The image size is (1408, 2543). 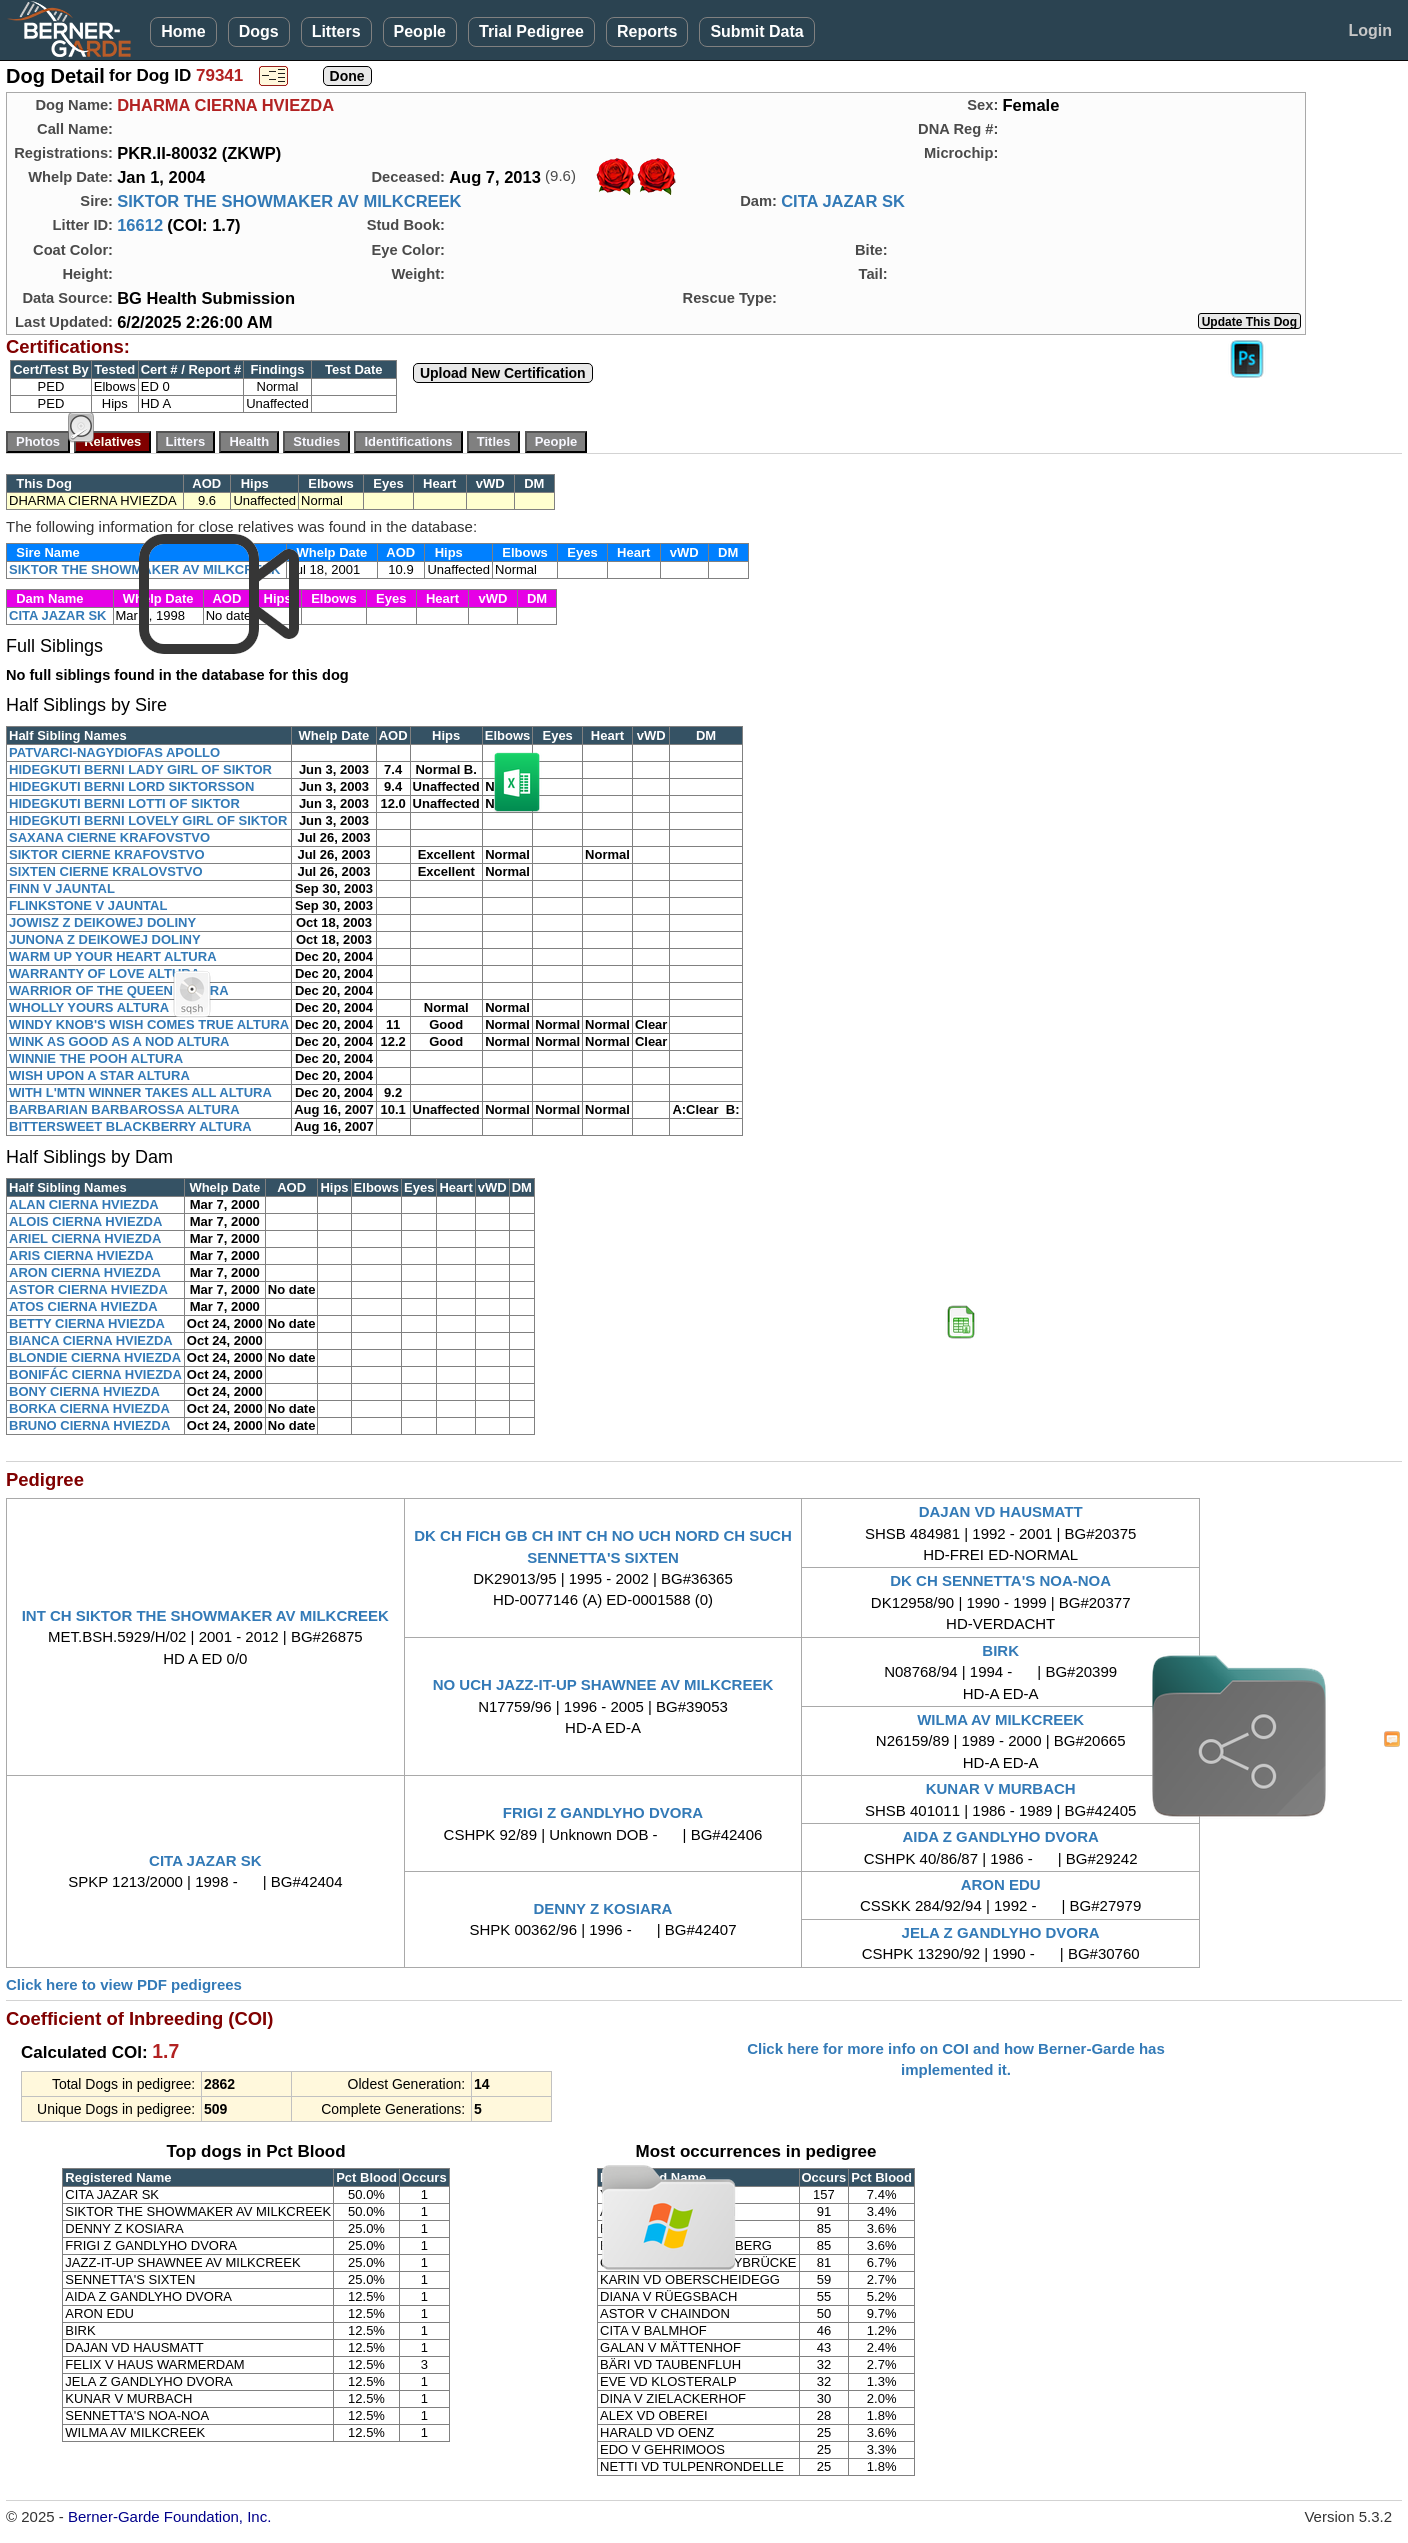 What do you see at coordinates (81, 427) in the screenshot?
I see `open disk management utility` at bounding box center [81, 427].